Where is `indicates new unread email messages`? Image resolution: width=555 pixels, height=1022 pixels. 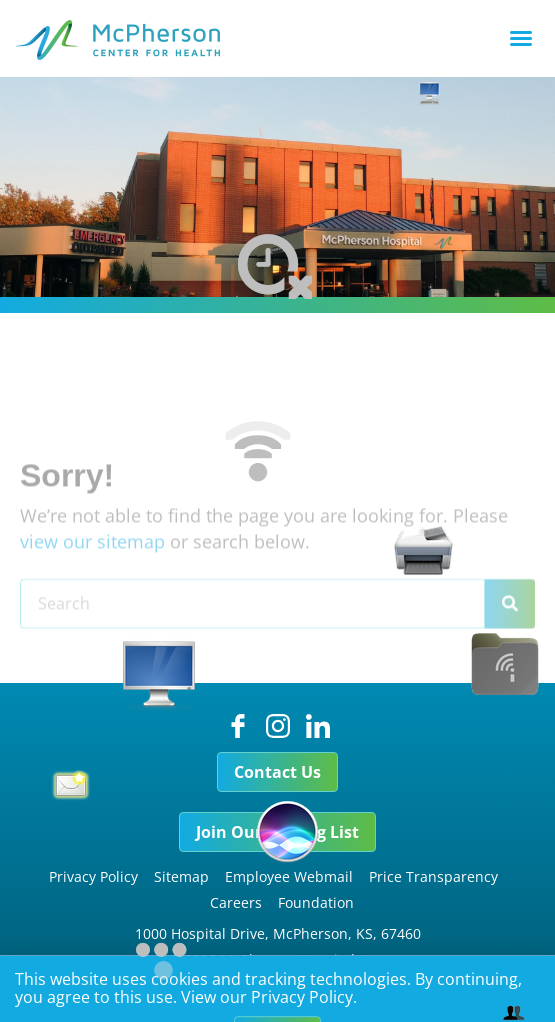 indicates new unread email messages is located at coordinates (70, 785).